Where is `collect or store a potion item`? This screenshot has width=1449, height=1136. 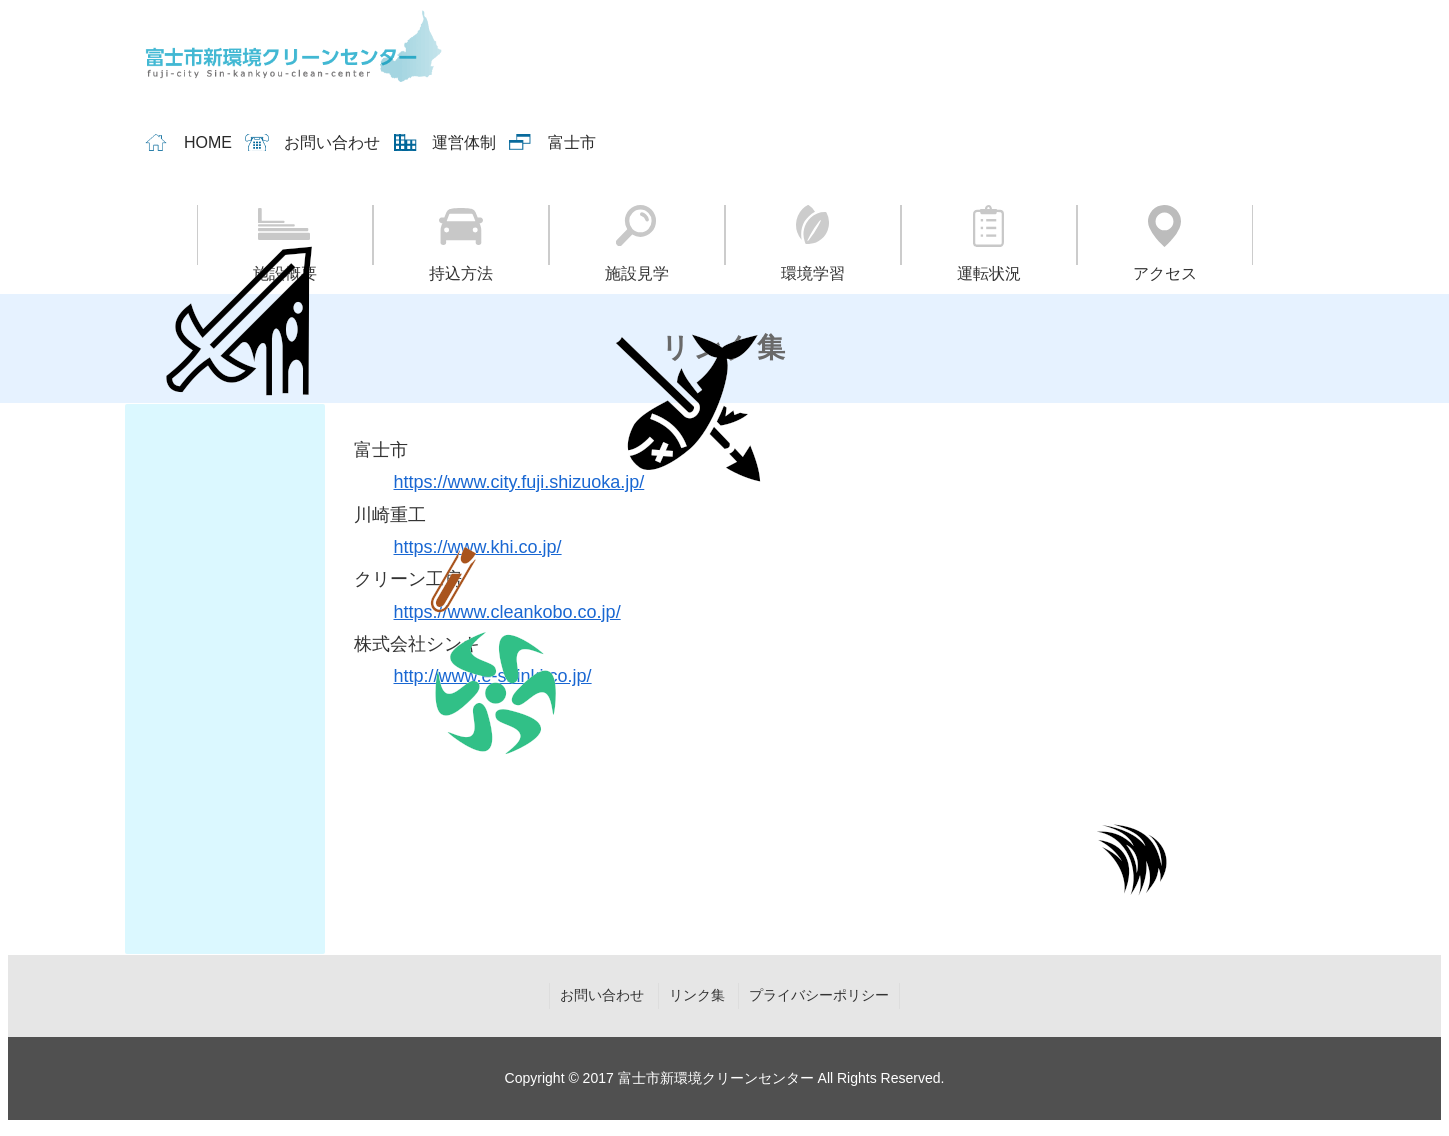 collect or store a potion item is located at coordinates (452, 580).